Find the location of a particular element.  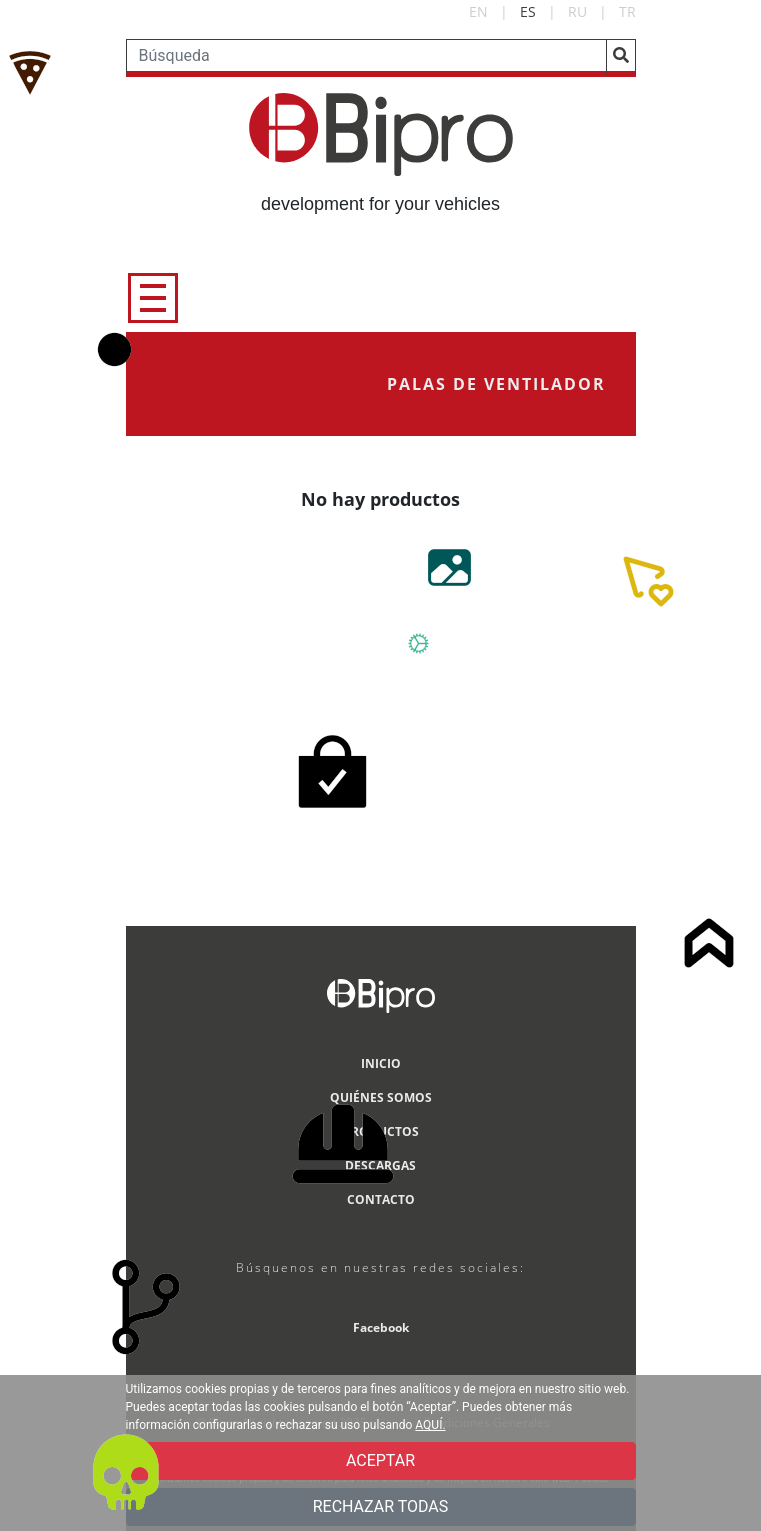

view repository branches is located at coordinates (146, 1307).